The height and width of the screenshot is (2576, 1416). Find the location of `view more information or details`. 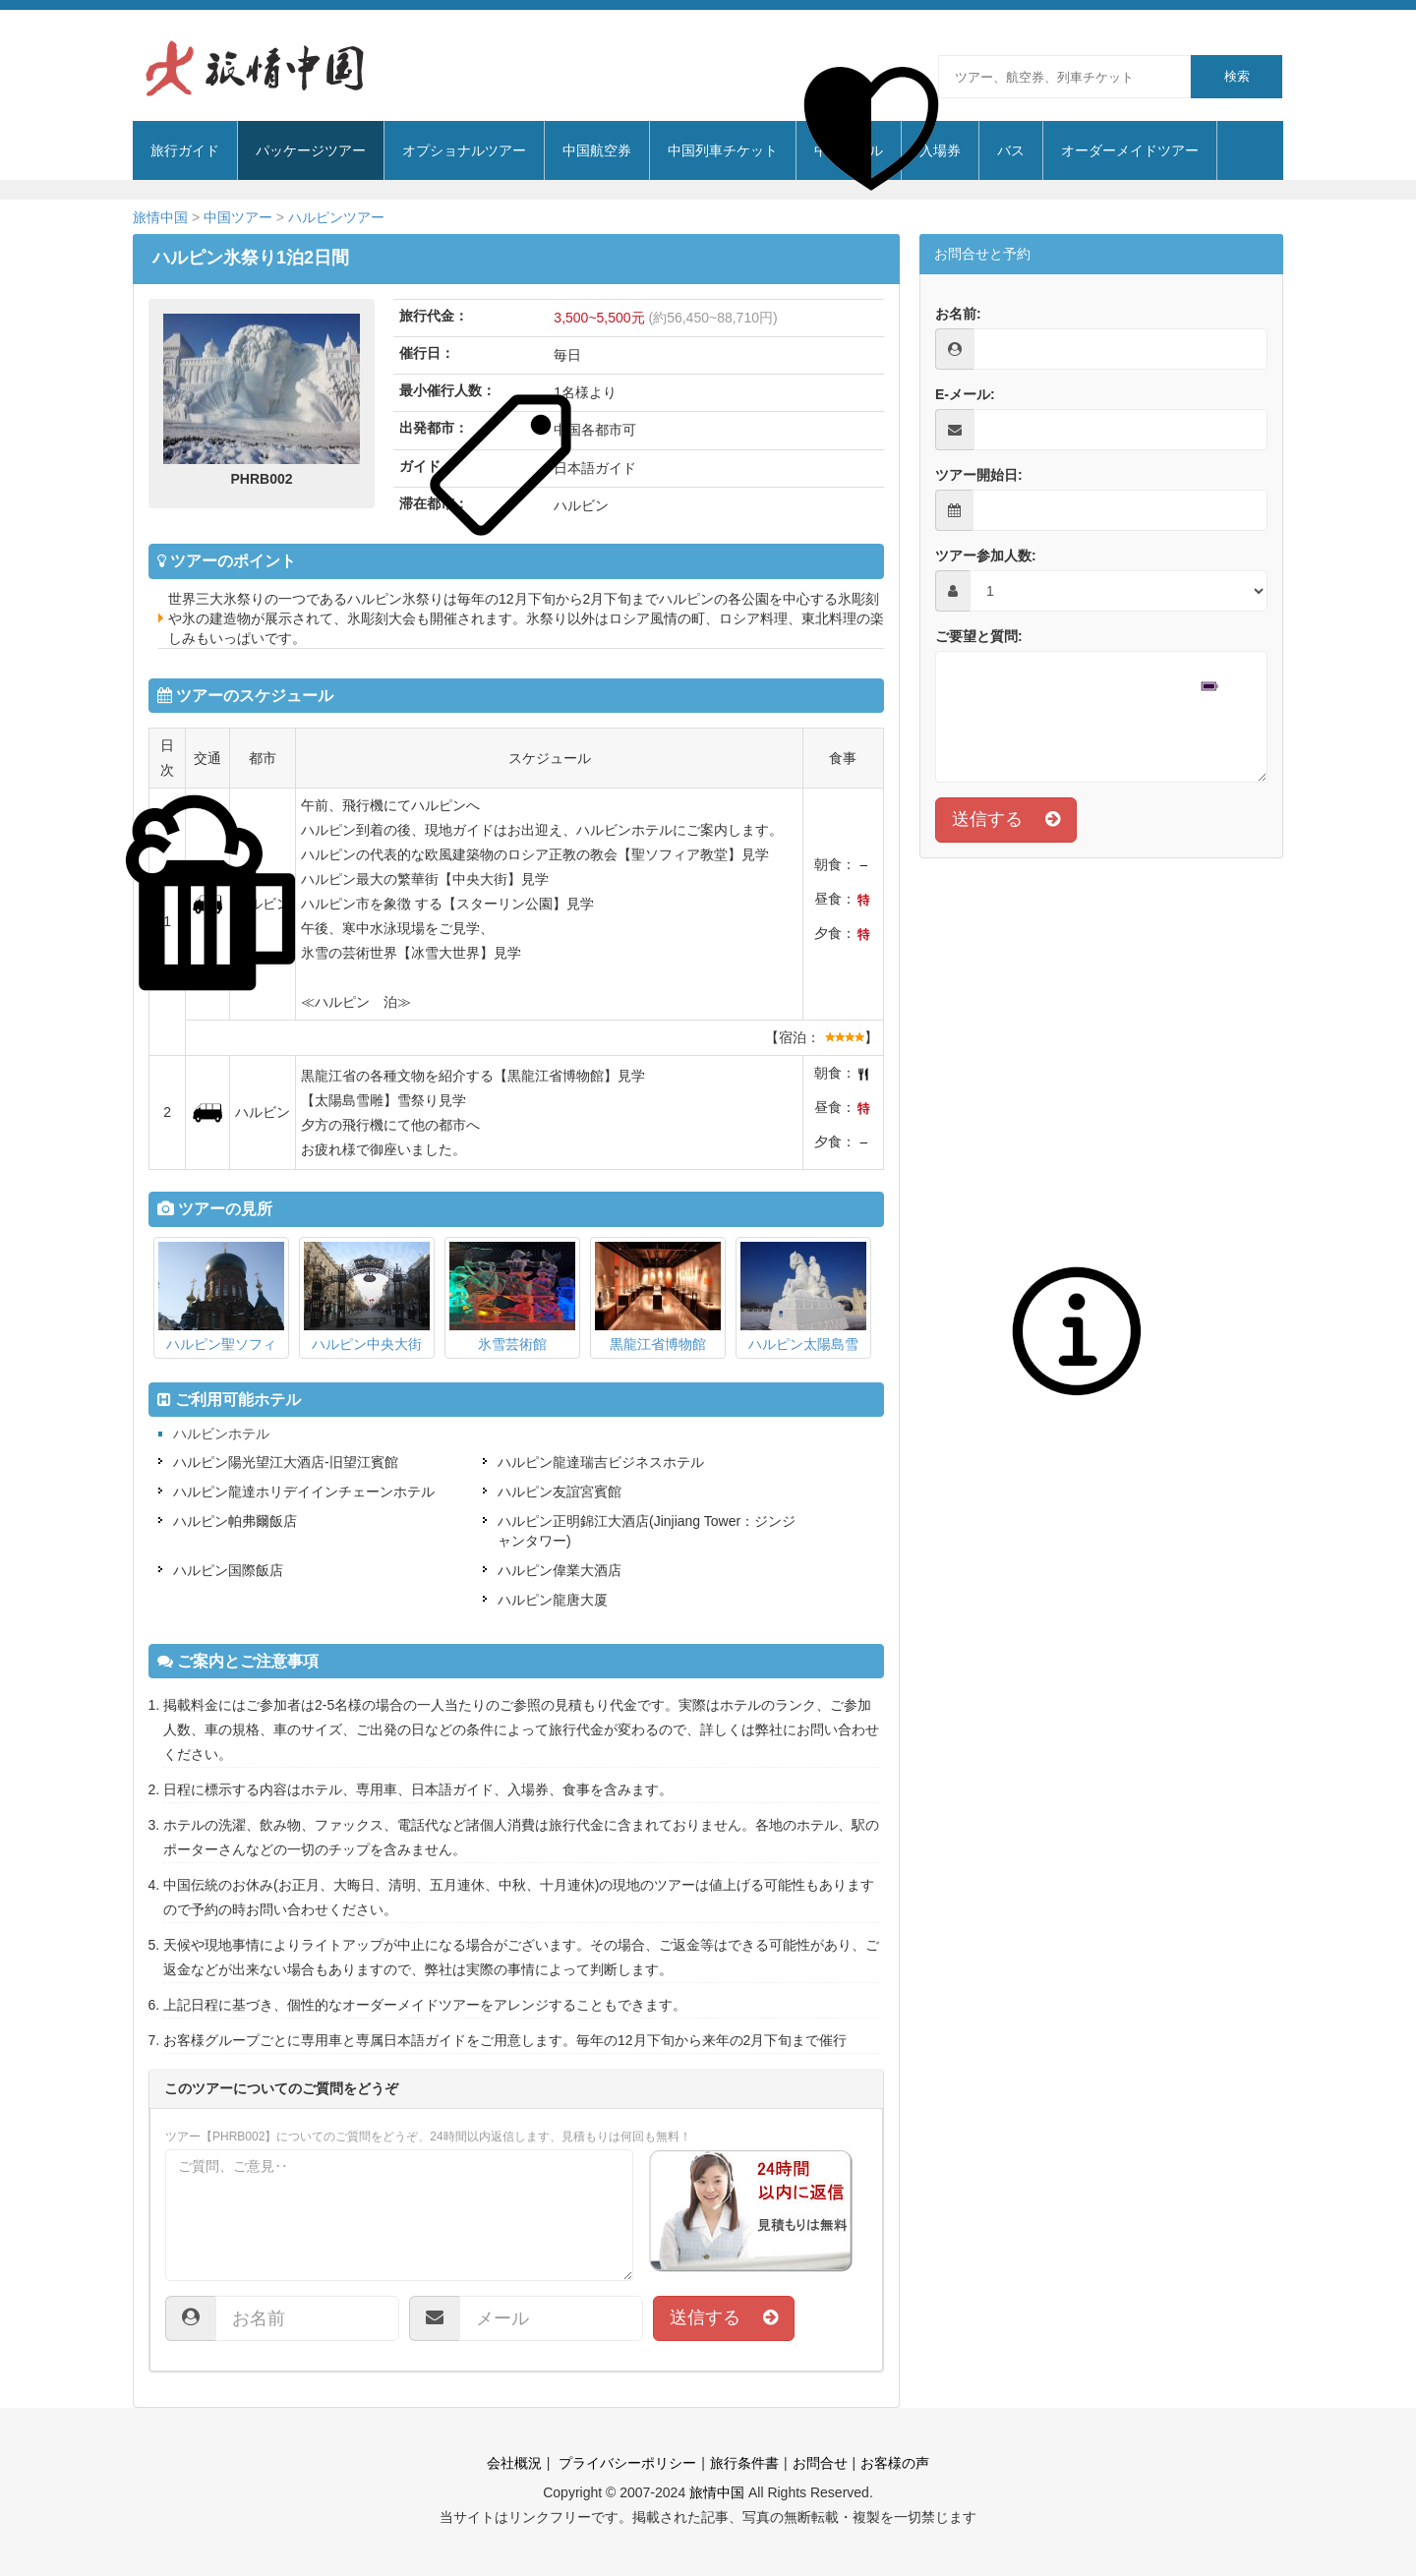

view more information or details is located at coordinates (1079, 1333).